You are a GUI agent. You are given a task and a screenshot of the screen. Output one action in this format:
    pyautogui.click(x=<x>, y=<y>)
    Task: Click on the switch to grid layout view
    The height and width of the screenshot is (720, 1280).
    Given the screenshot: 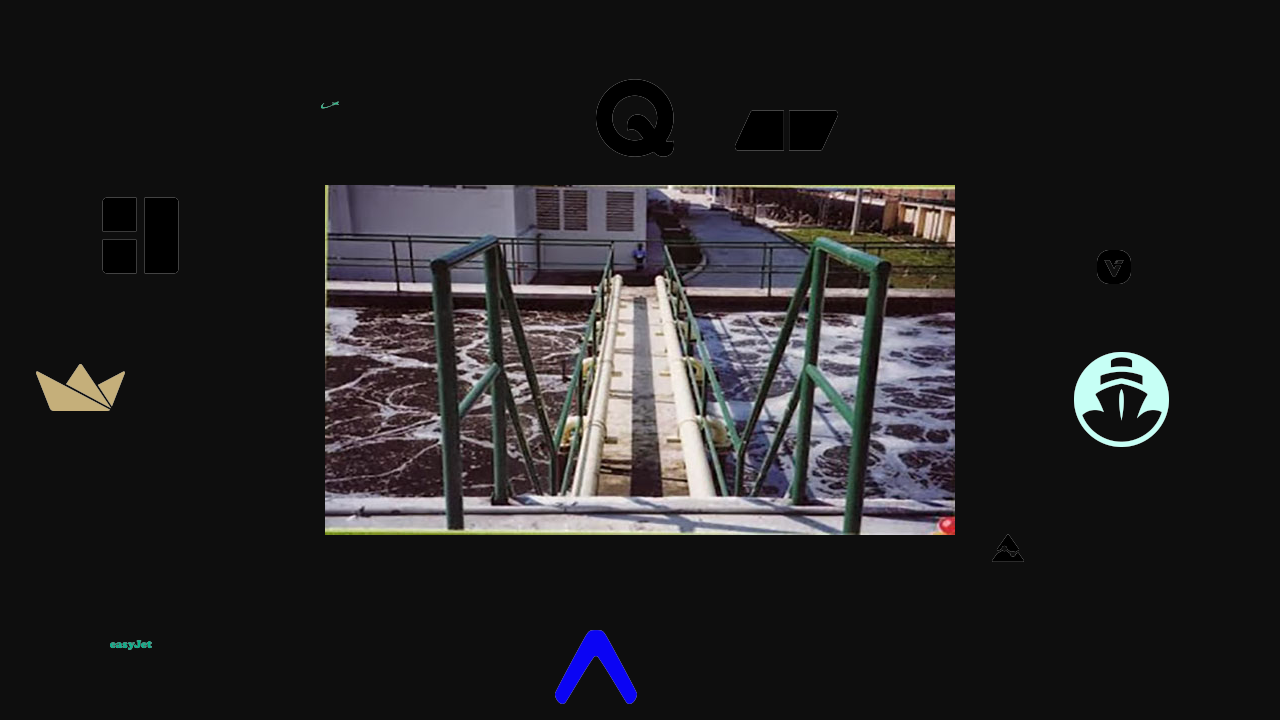 What is the action you would take?
    pyautogui.click(x=140, y=235)
    